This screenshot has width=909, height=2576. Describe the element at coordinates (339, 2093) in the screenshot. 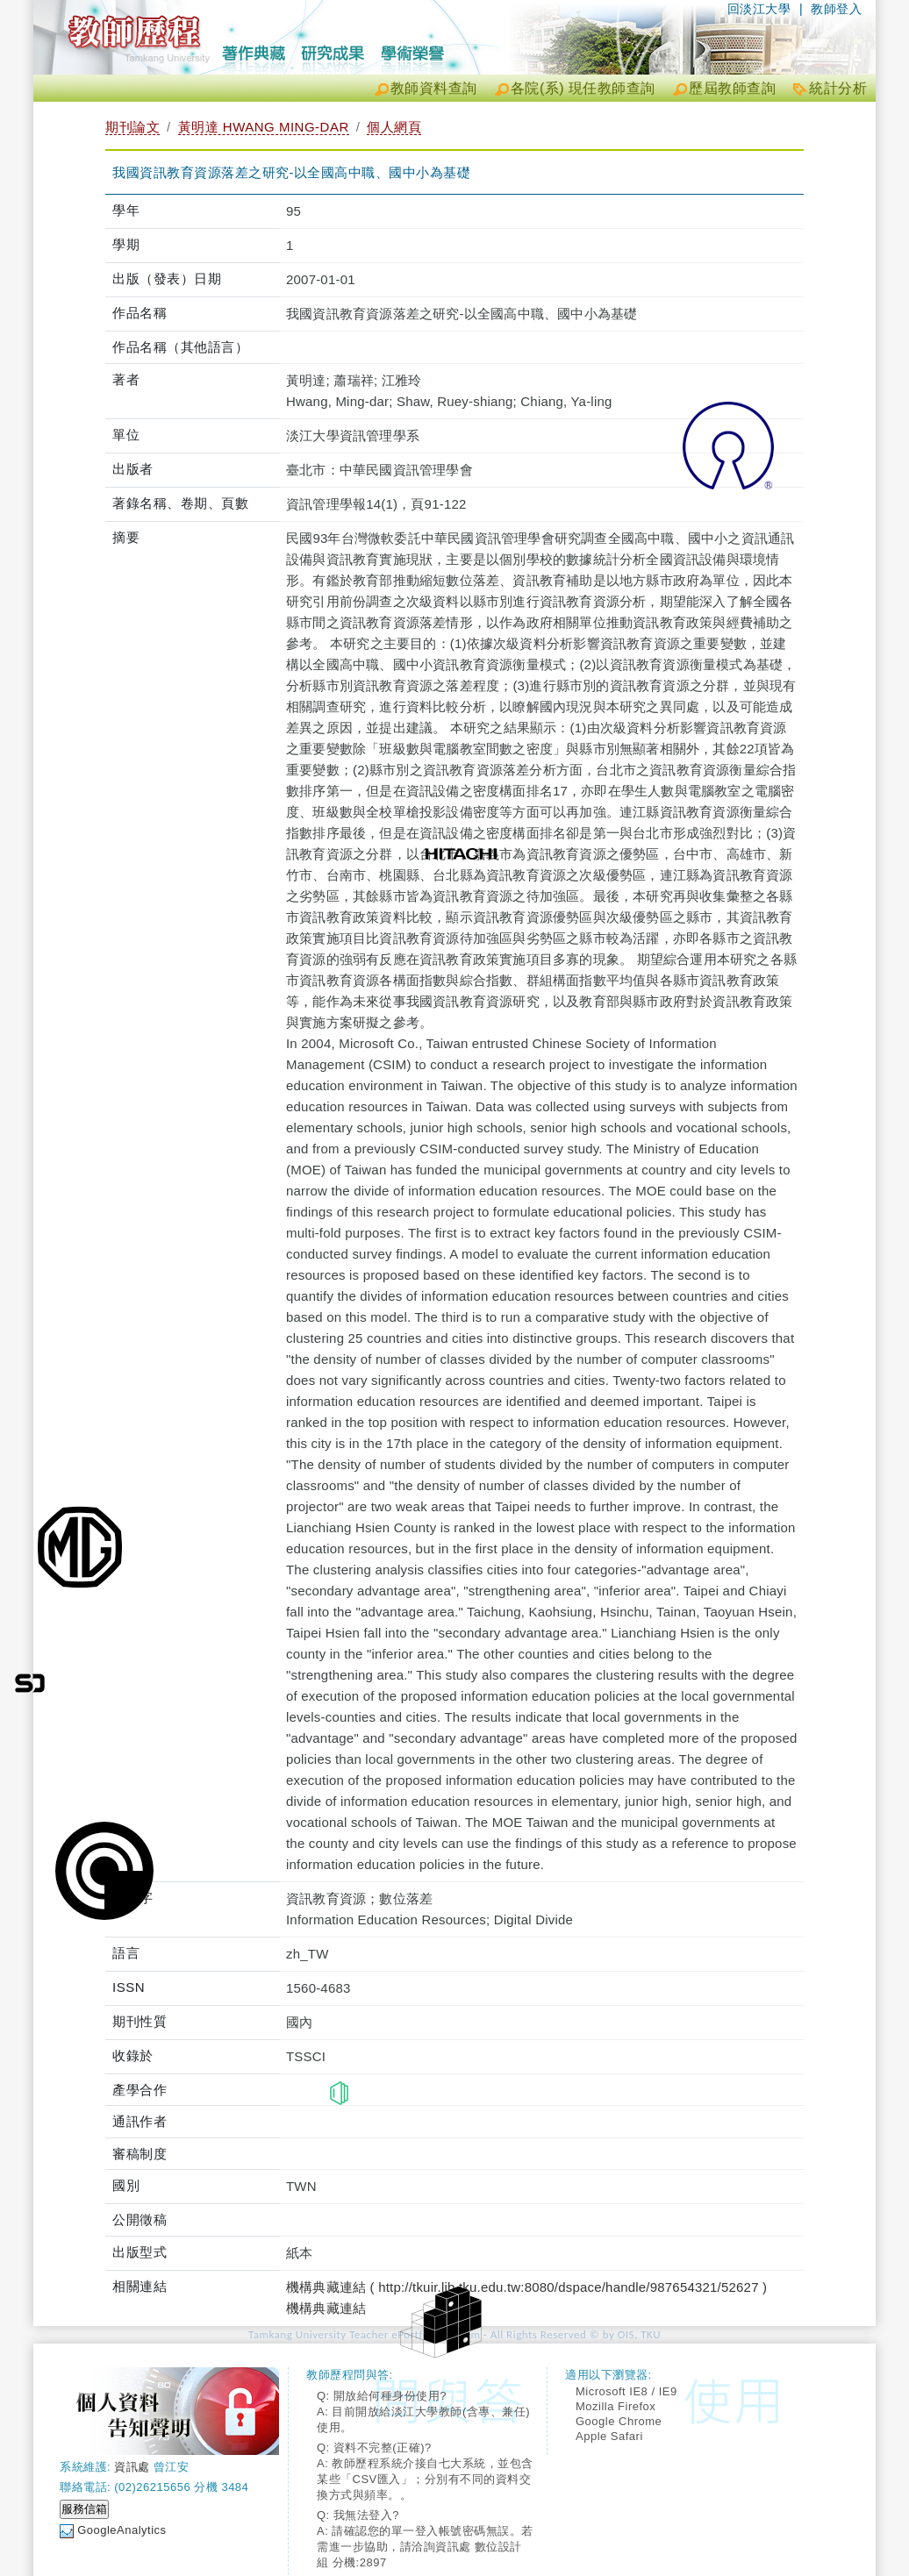

I see `open outline knowledge base app` at that location.